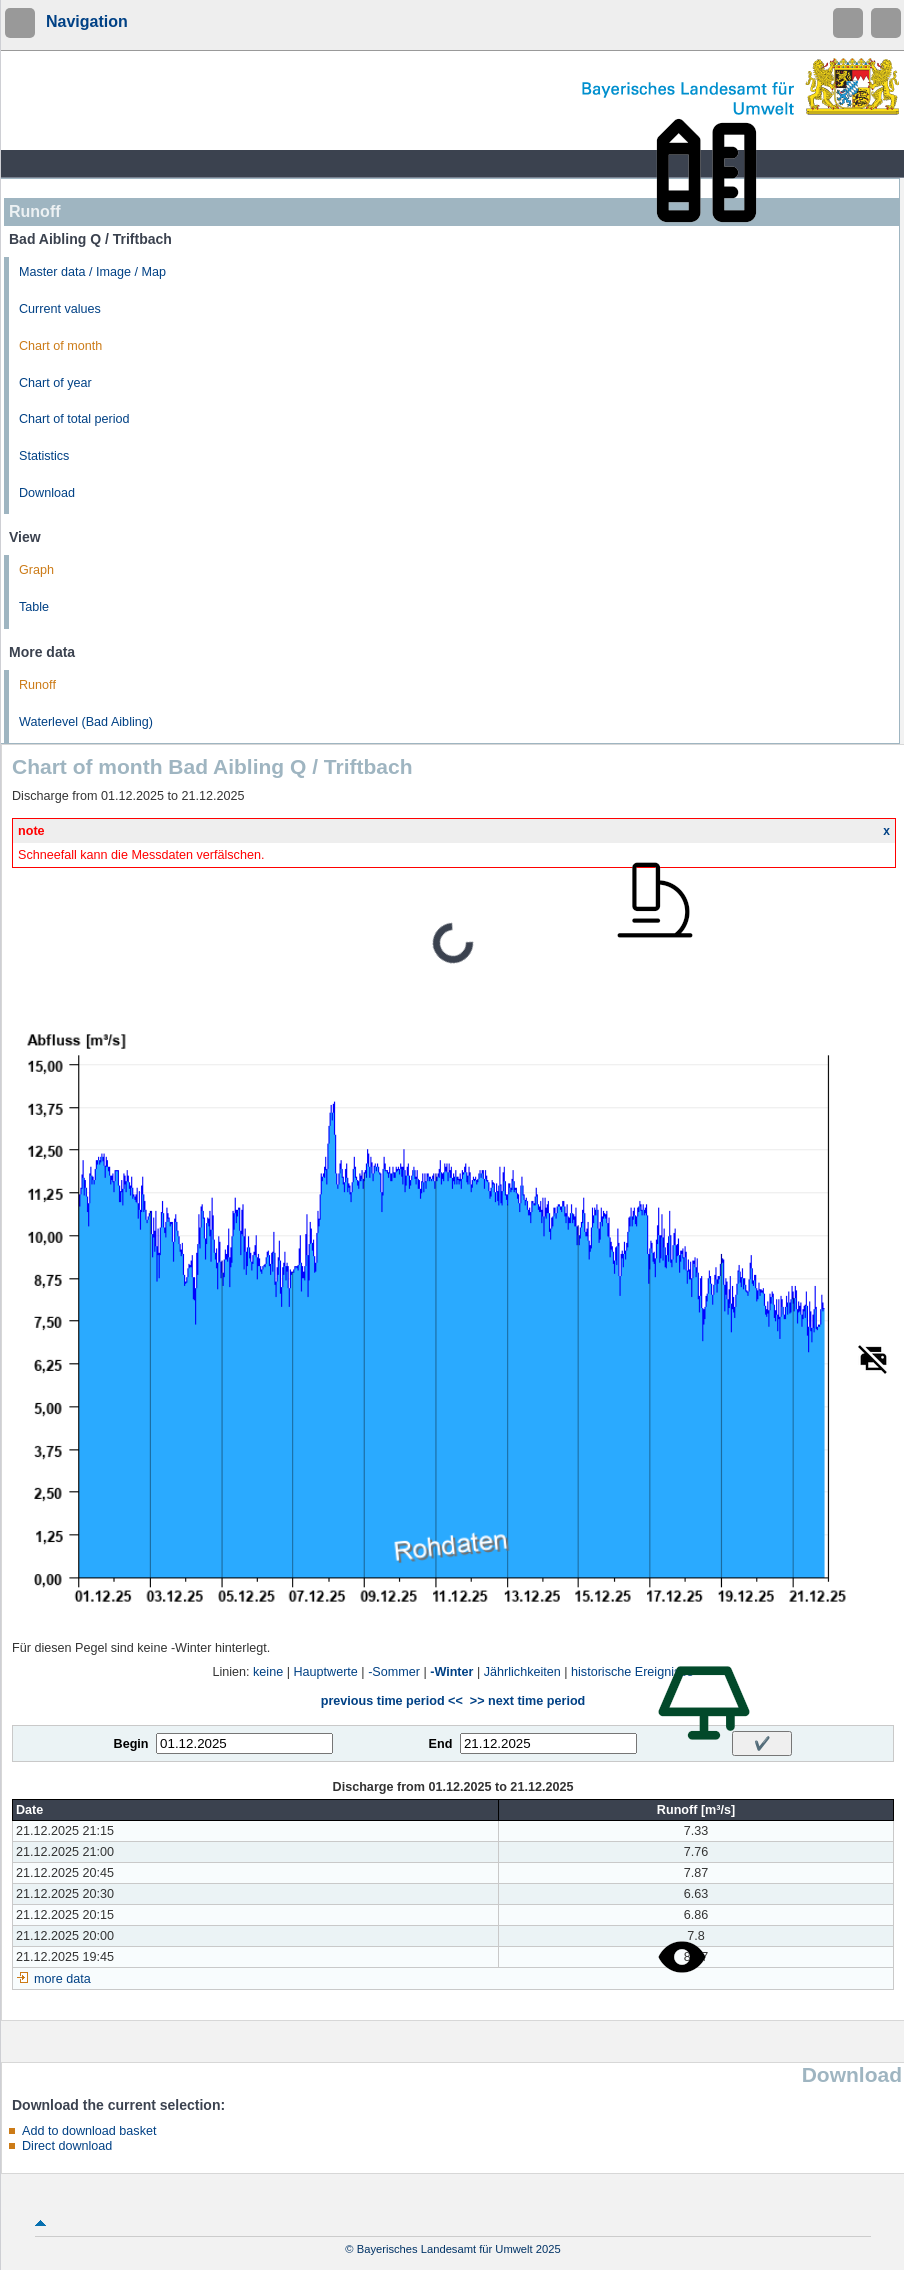 The height and width of the screenshot is (2270, 904). What do you see at coordinates (682, 1957) in the screenshot?
I see `view or preview content` at bounding box center [682, 1957].